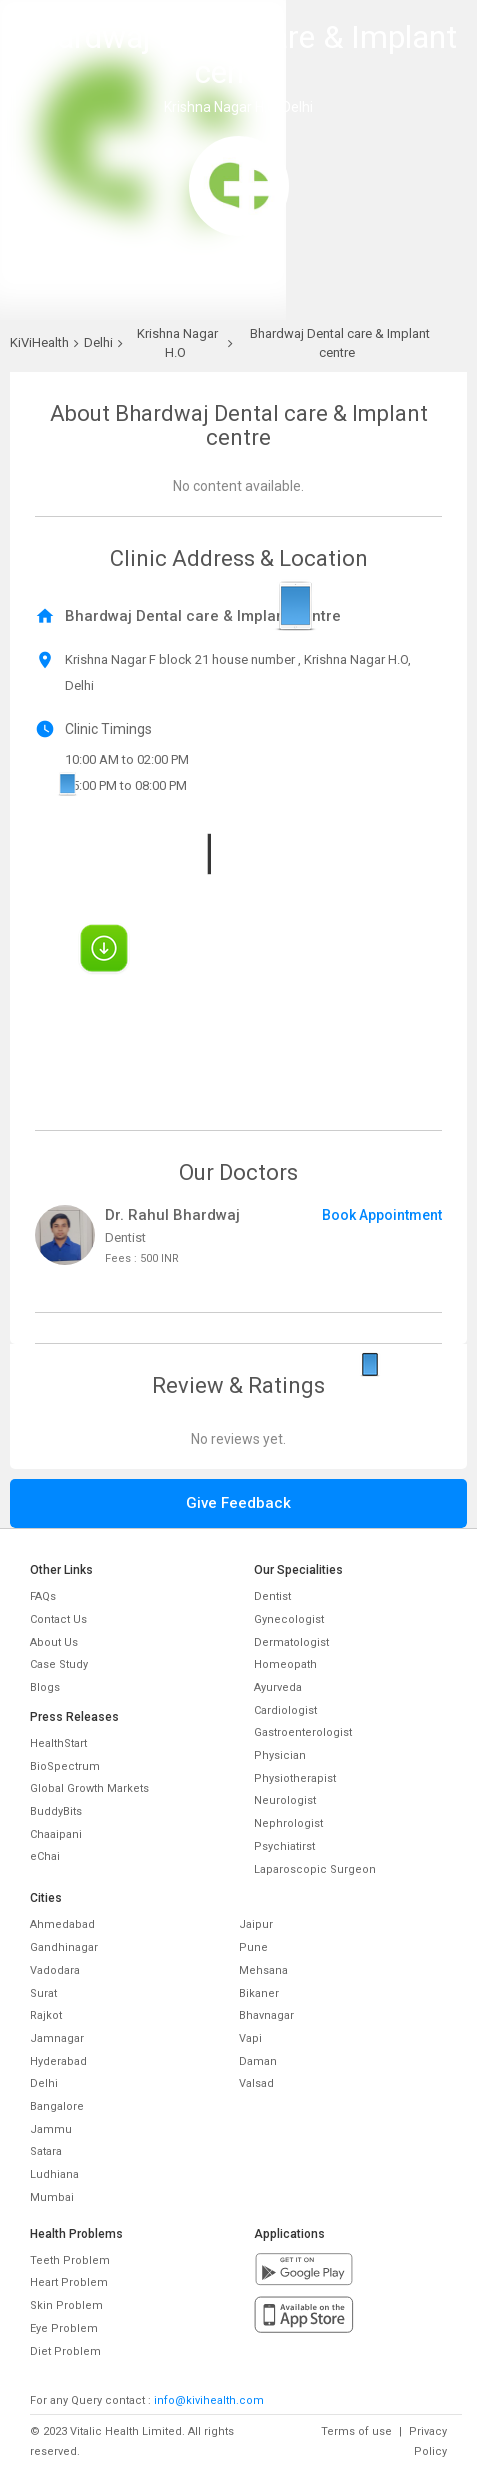 This screenshot has height=2480, width=477. Describe the element at coordinates (67, 783) in the screenshot. I see `manage connected iPad device` at that location.